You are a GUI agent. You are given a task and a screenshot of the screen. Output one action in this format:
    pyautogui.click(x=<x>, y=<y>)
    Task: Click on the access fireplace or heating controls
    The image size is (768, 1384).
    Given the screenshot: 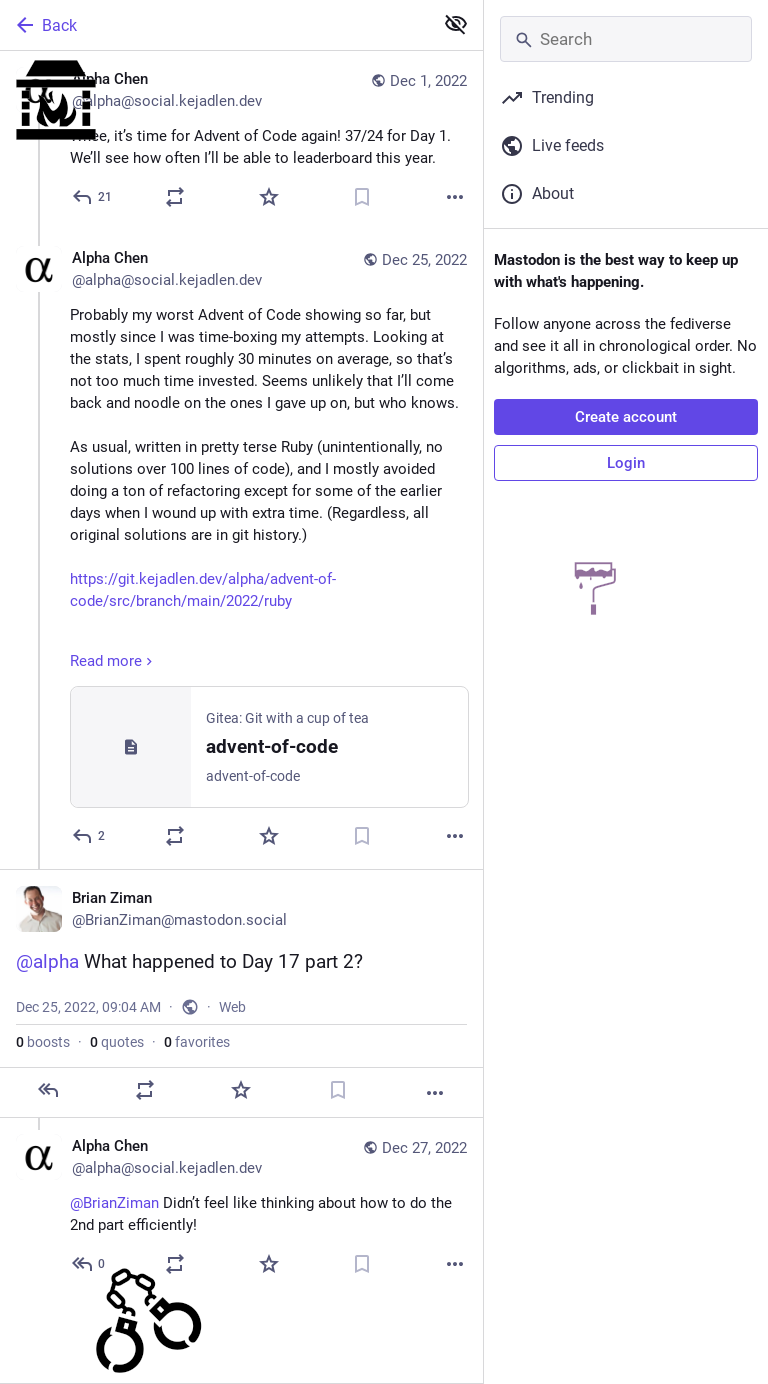 What is the action you would take?
    pyautogui.click(x=56, y=100)
    